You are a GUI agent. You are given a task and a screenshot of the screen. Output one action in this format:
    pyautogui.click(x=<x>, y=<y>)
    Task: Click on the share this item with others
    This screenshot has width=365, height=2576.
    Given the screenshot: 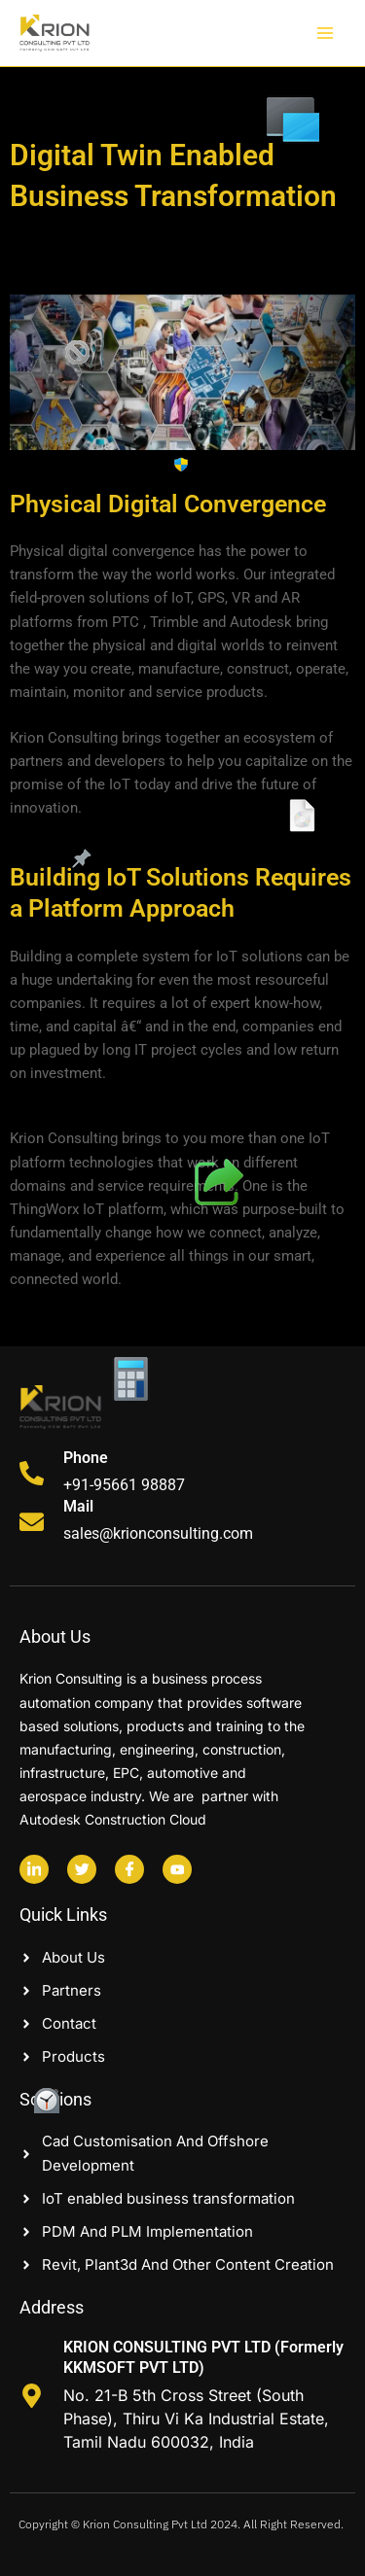 What is the action you would take?
    pyautogui.click(x=218, y=1182)
    